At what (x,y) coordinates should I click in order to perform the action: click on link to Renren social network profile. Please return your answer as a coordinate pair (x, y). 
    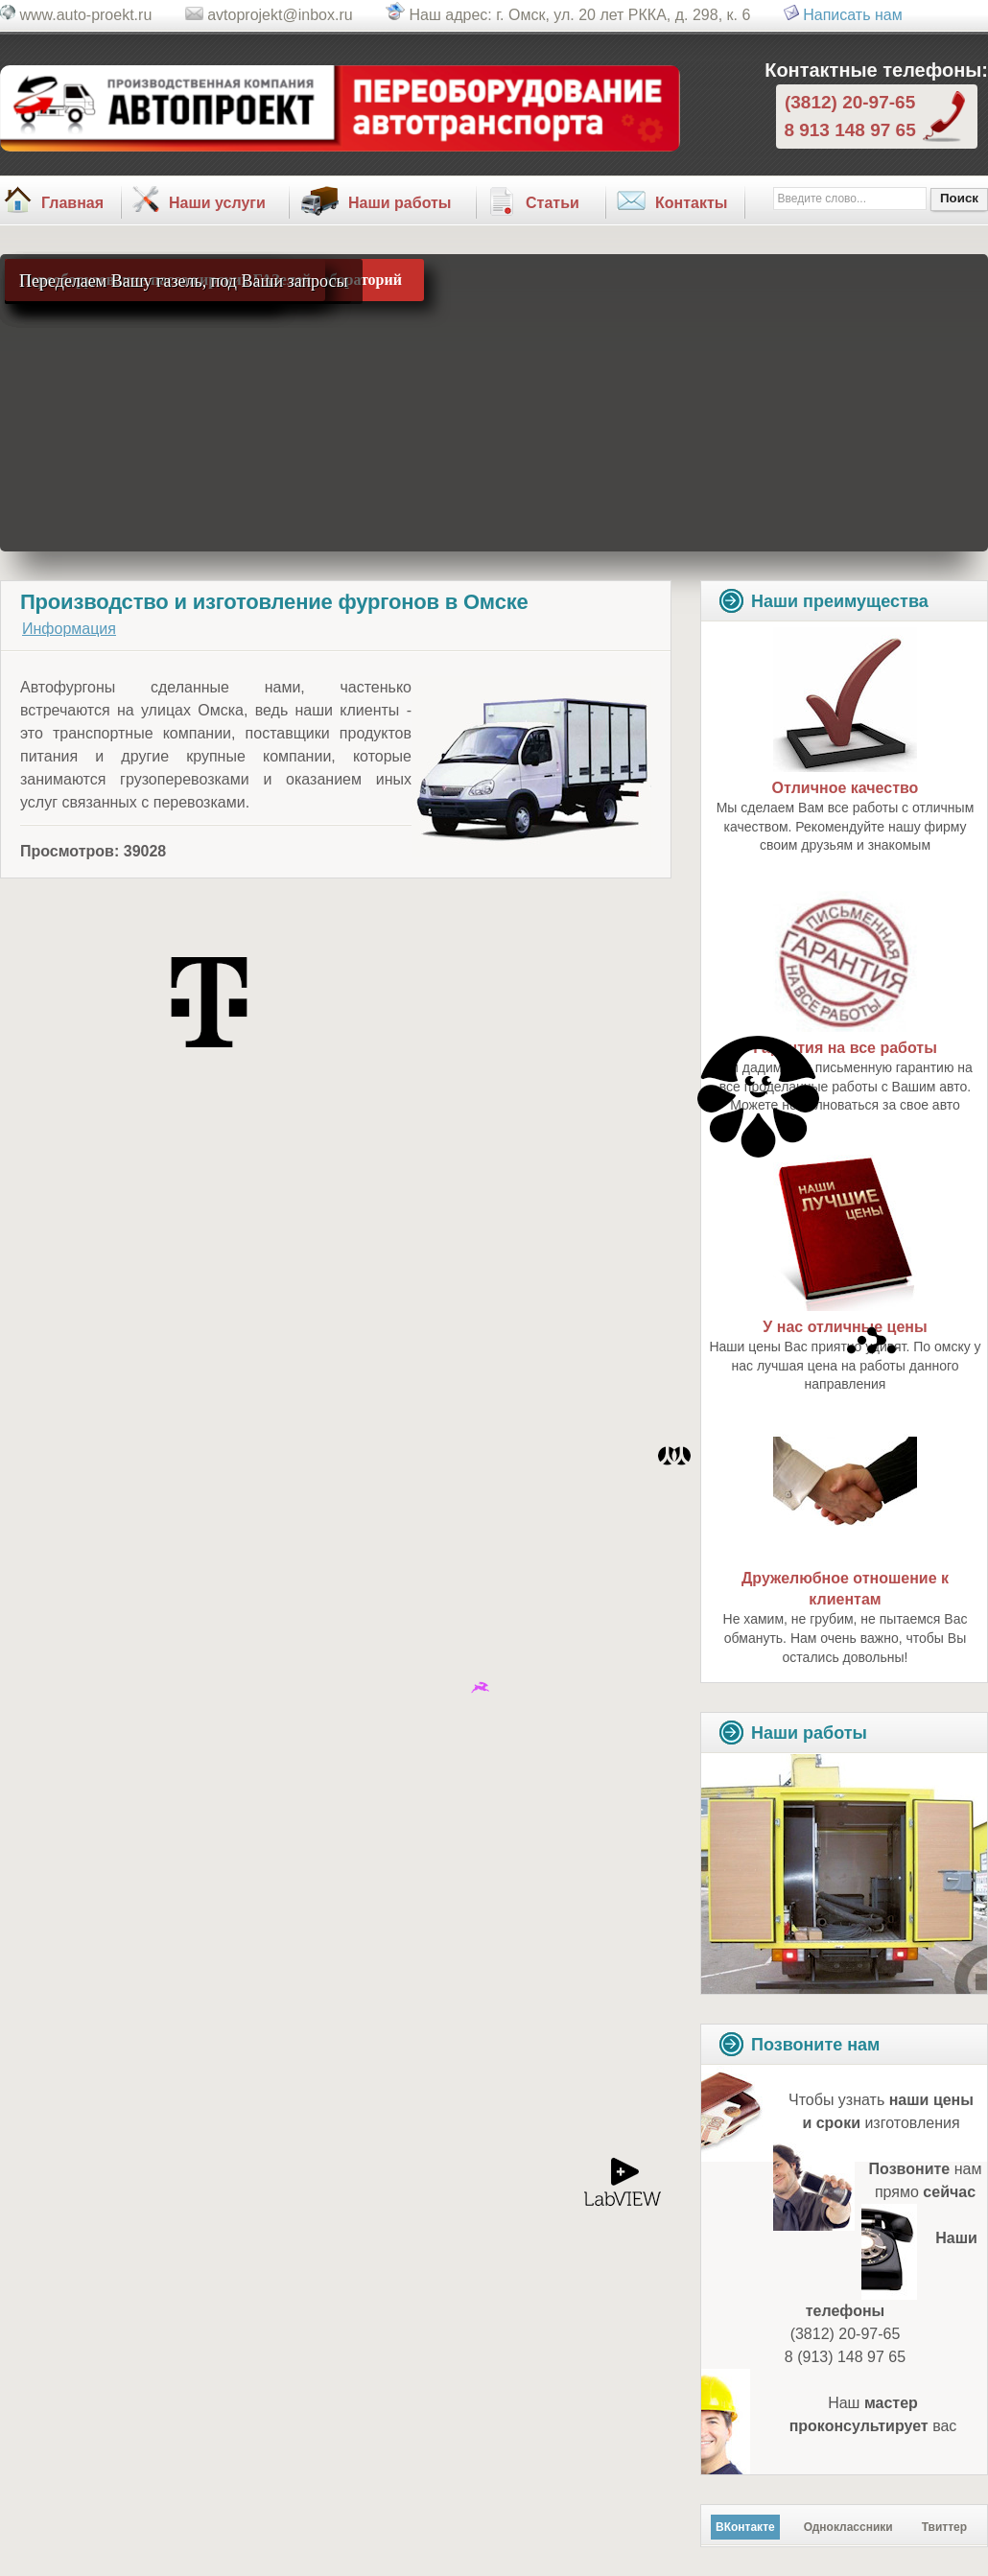
    Looking at the image, I should click on (674, 1456).